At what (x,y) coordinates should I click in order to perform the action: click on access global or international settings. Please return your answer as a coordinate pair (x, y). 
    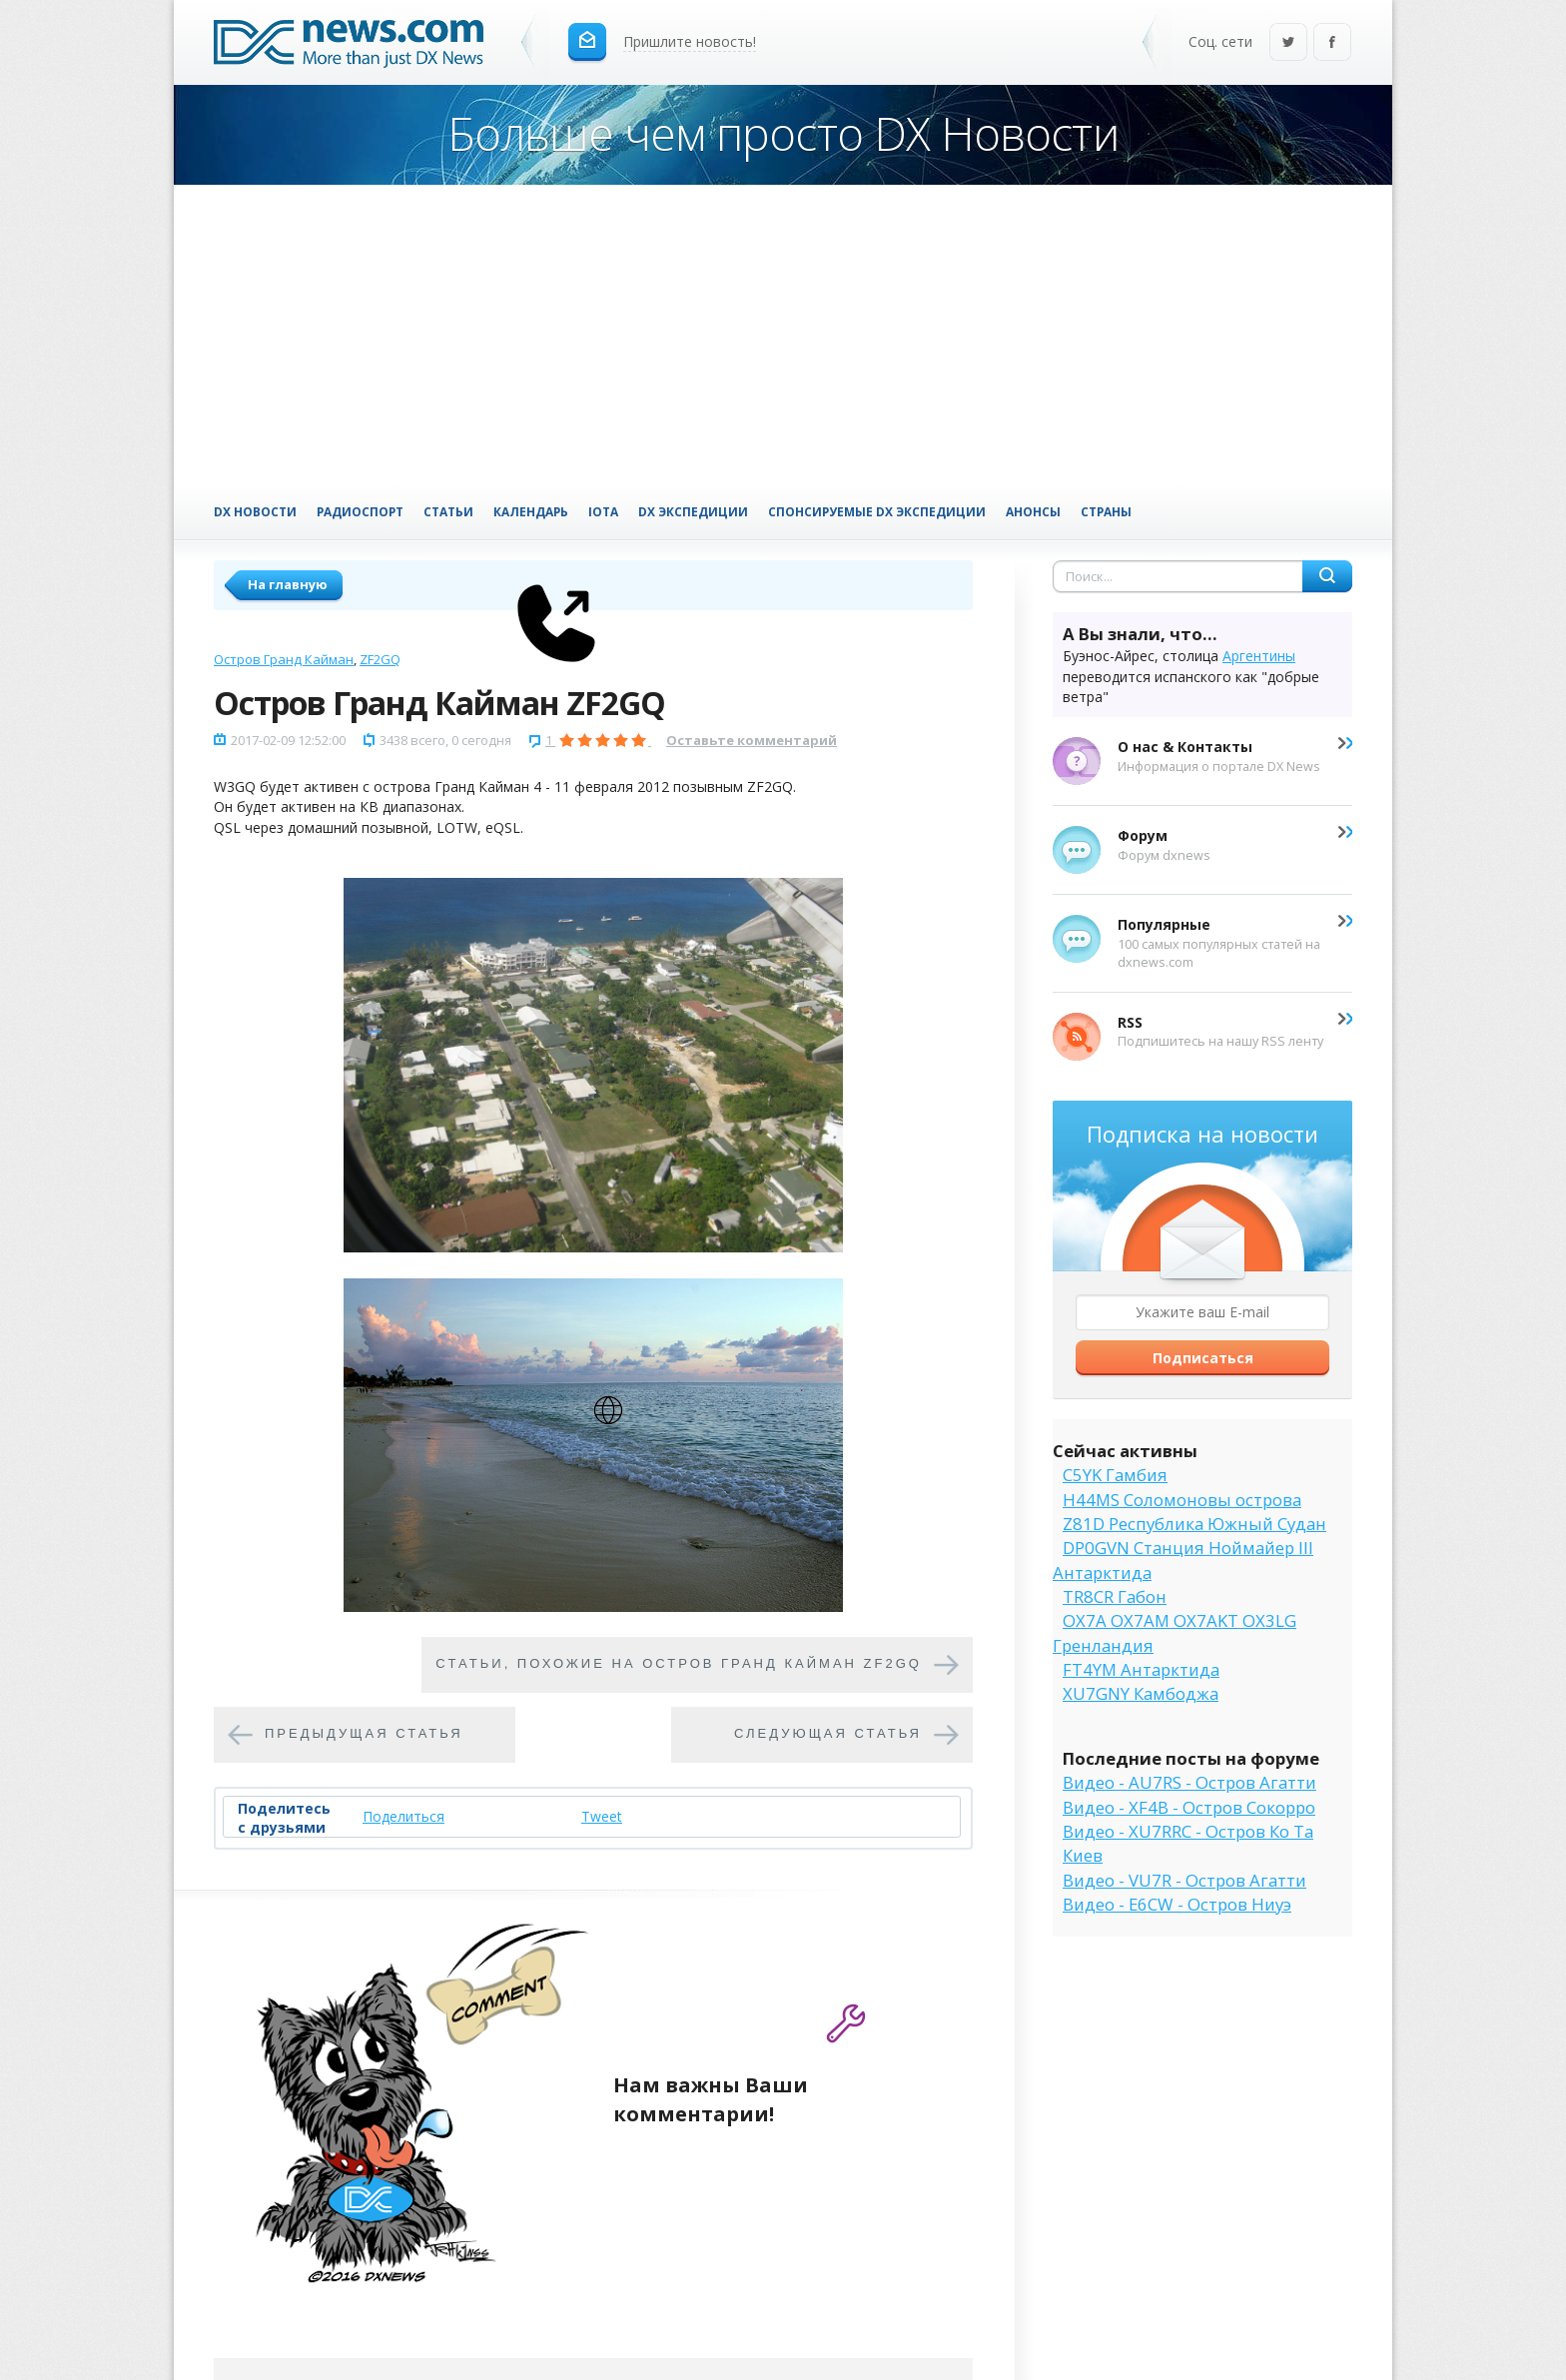
    Looking at the image, I should click on (608, 1410).